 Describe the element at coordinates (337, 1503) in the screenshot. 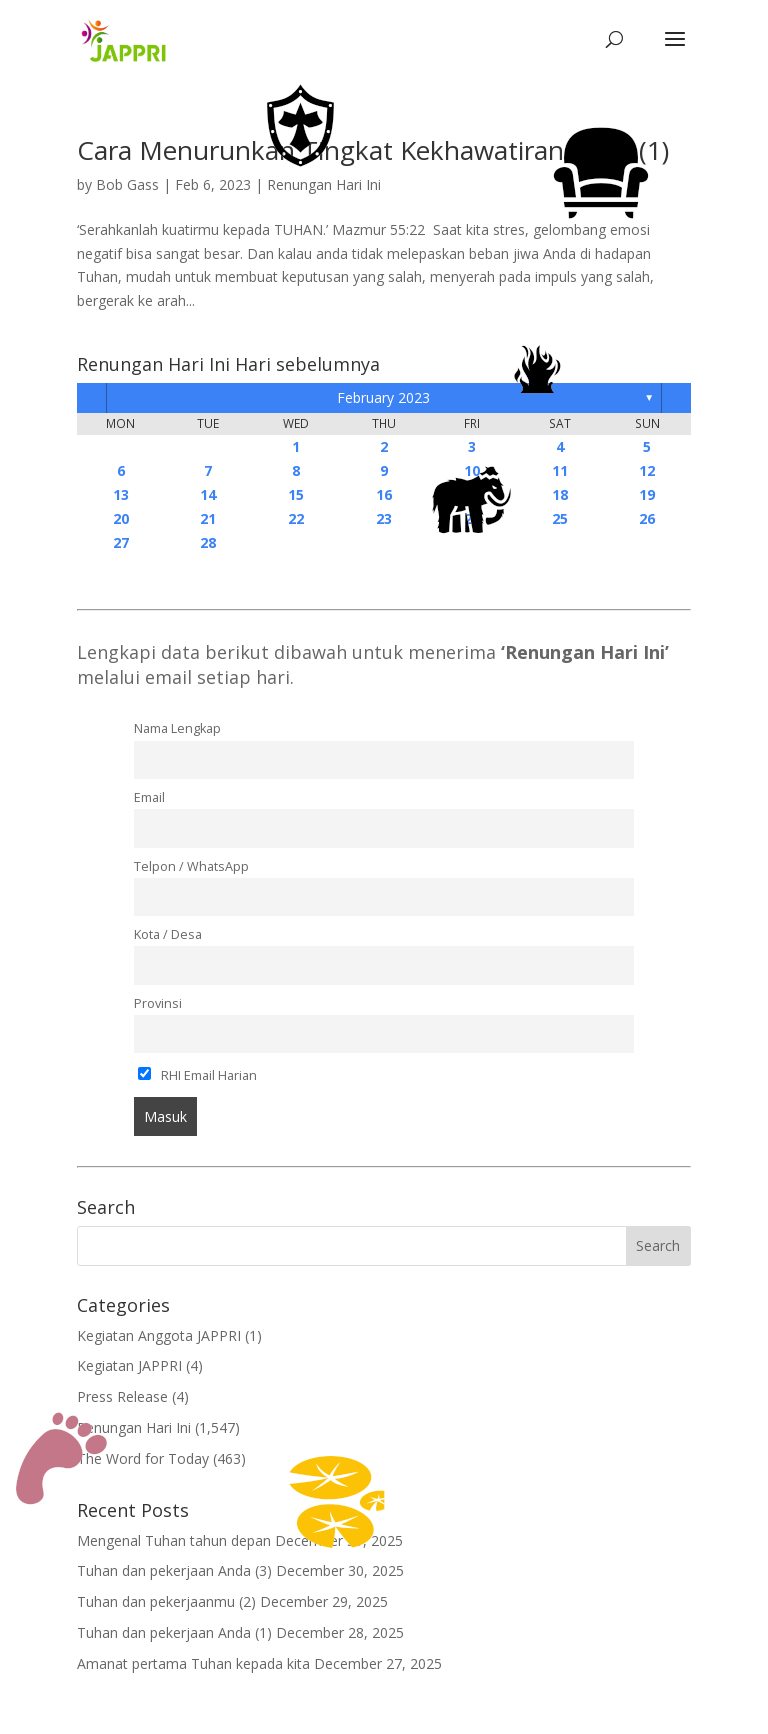

I see `decorative nature or pond-themed game element` at that location.